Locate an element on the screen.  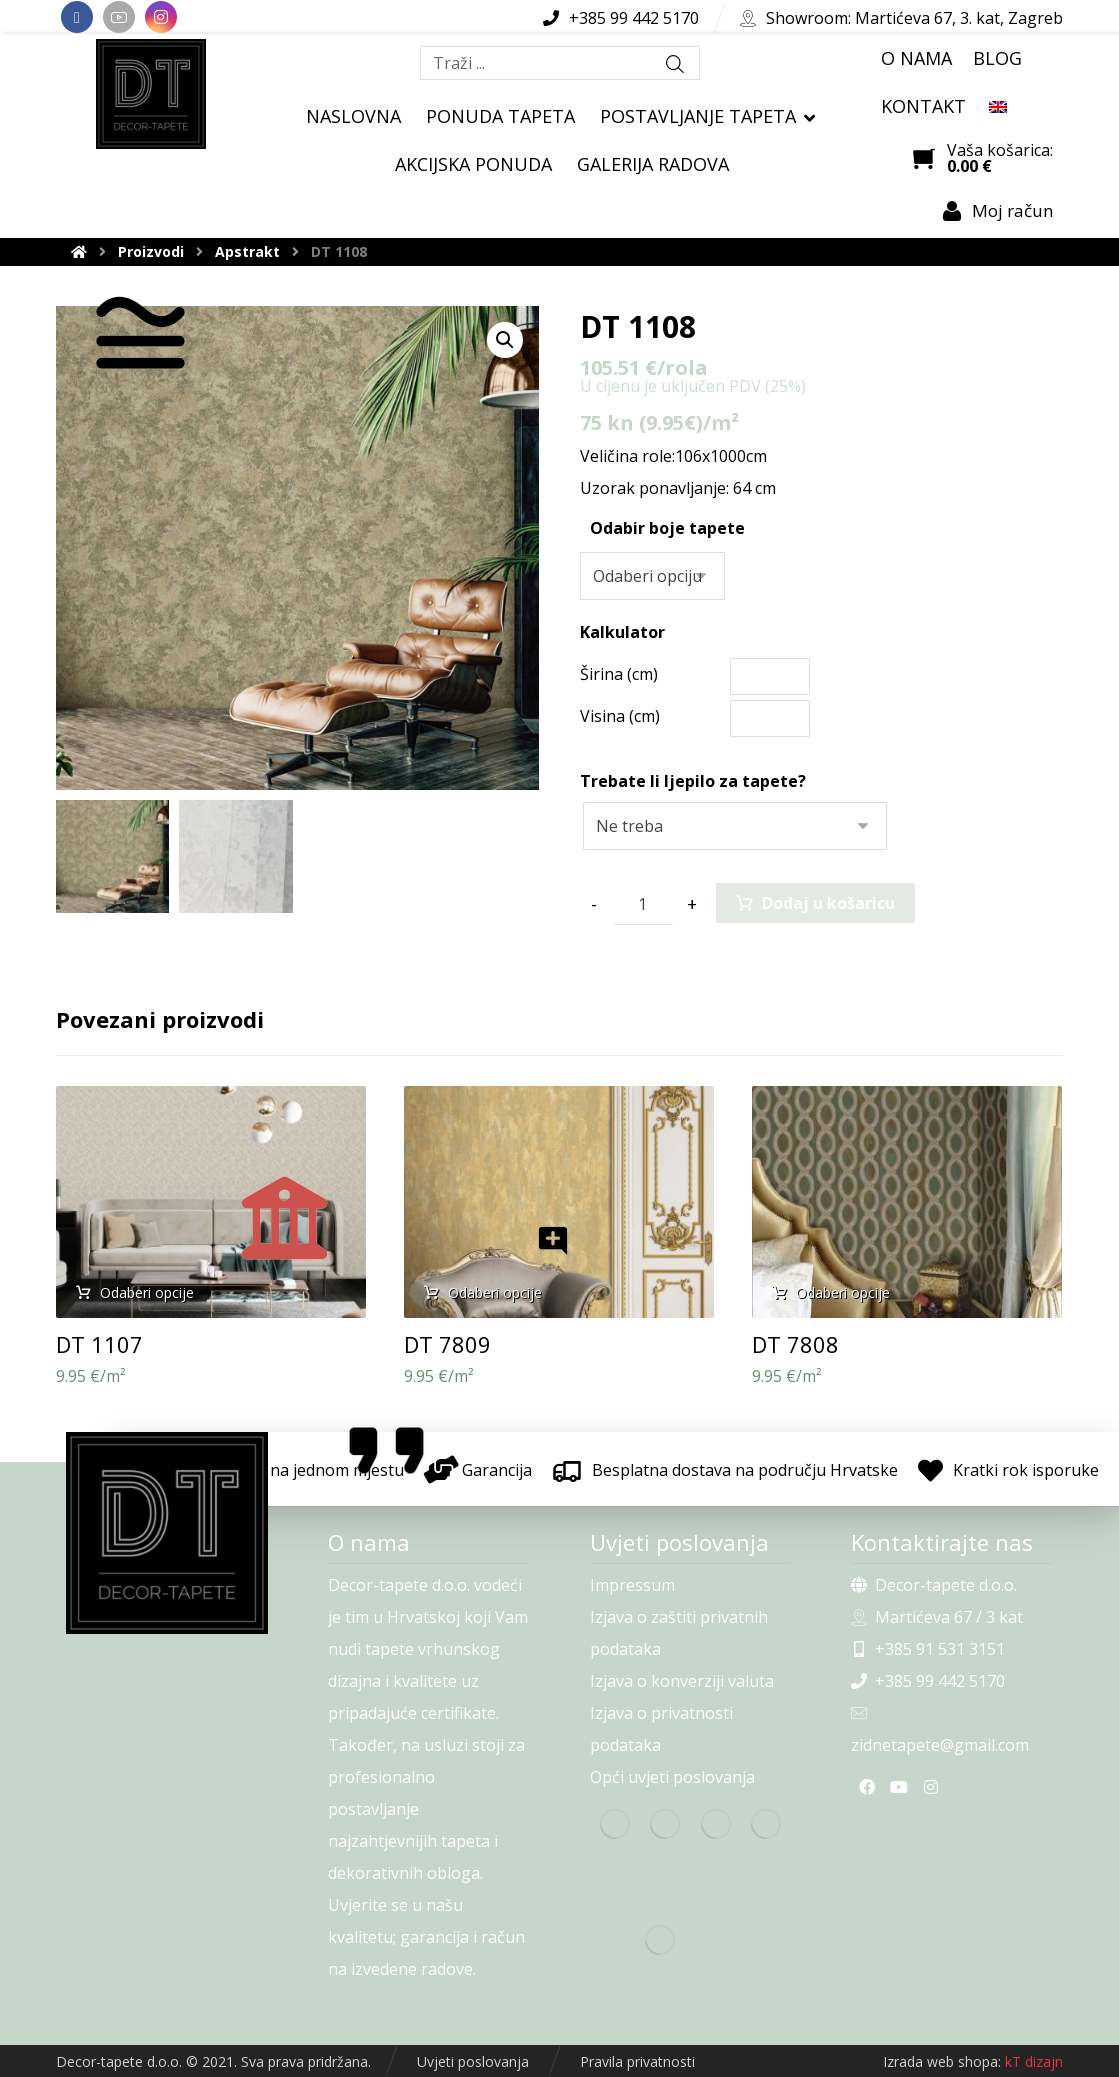
access banking or financial services is located at coordinates (284, 1216).